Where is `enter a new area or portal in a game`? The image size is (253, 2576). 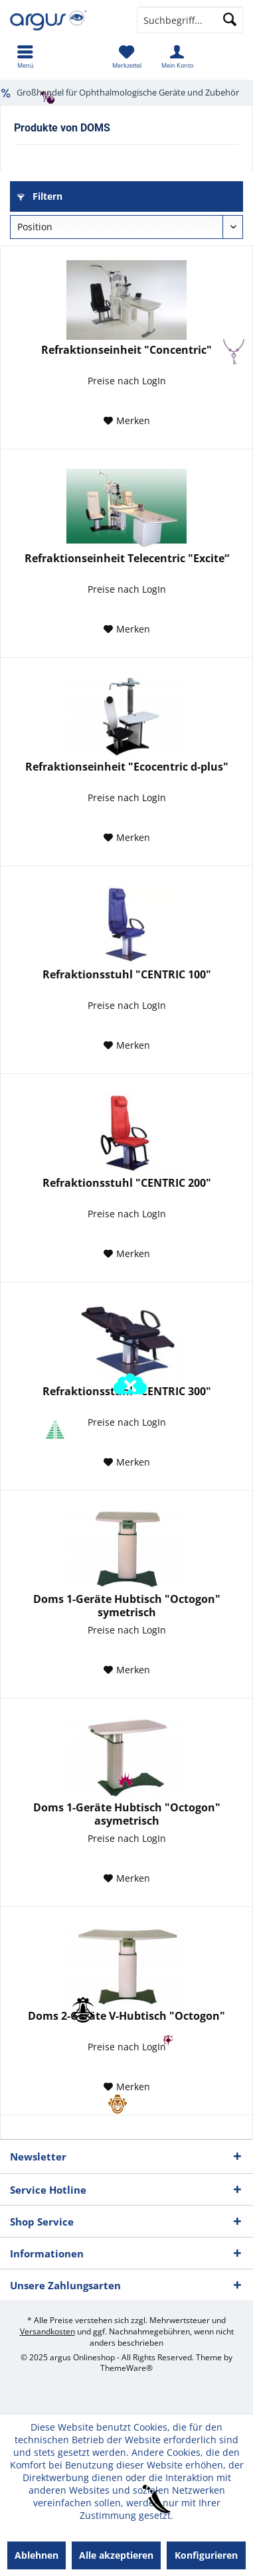
enter a new area or portal in a game is located at coordinates (126, 1779).